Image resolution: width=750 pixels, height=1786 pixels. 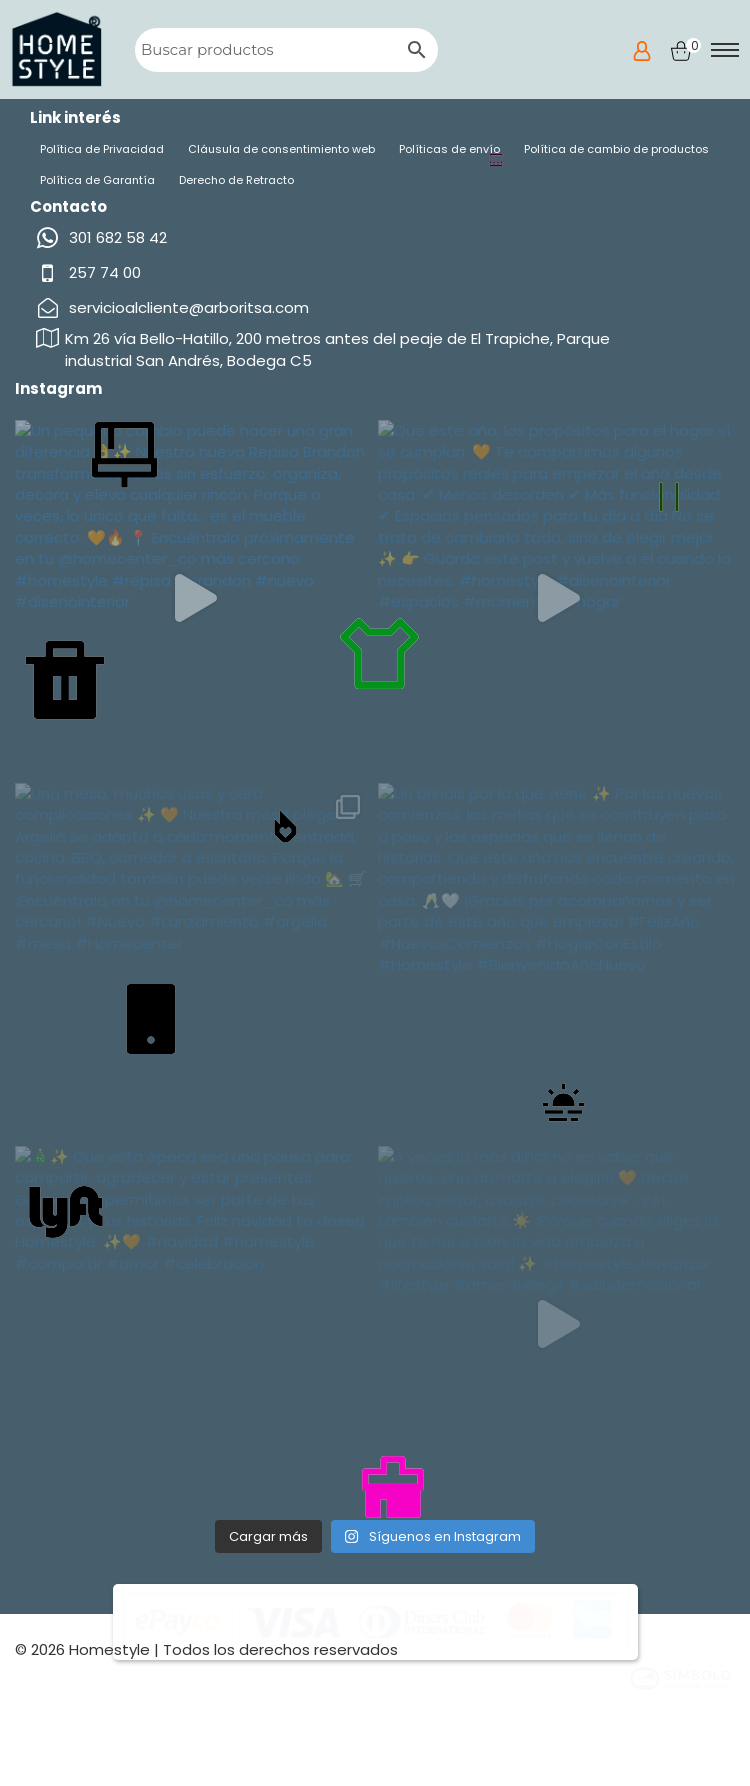 What do you see at coordinates (669, 497) in the screenshot?
I see `pause media playback` at bounding box center [669, 497].